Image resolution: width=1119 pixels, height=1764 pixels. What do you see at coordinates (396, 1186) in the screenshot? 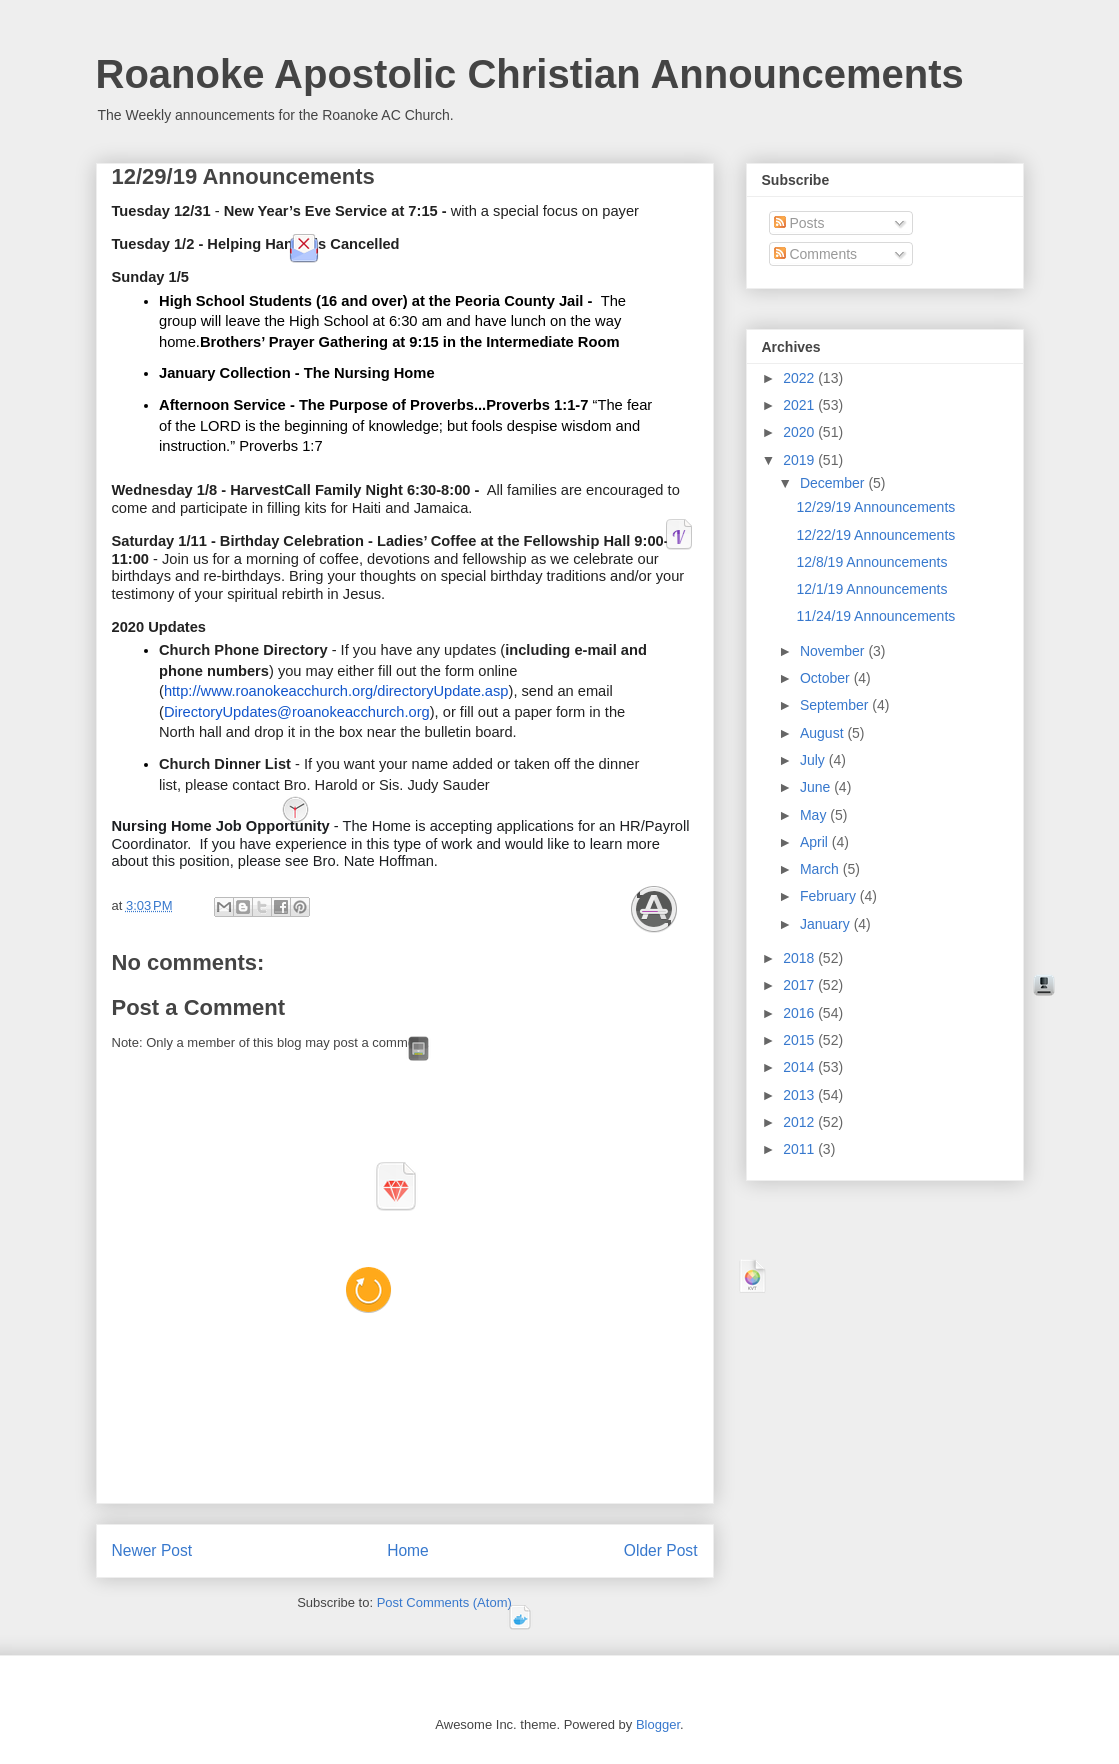
I see `a ruby programming language file` at bounding box center [396, 1186].